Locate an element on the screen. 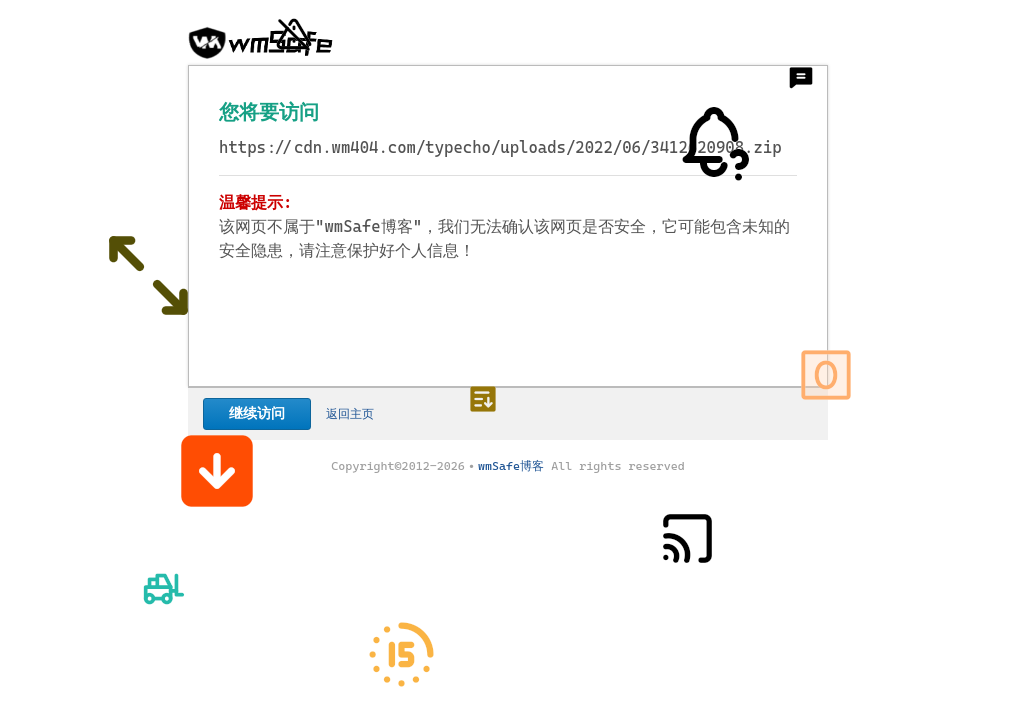  expand to fullscreen mode is located at coordinates (148, 275).